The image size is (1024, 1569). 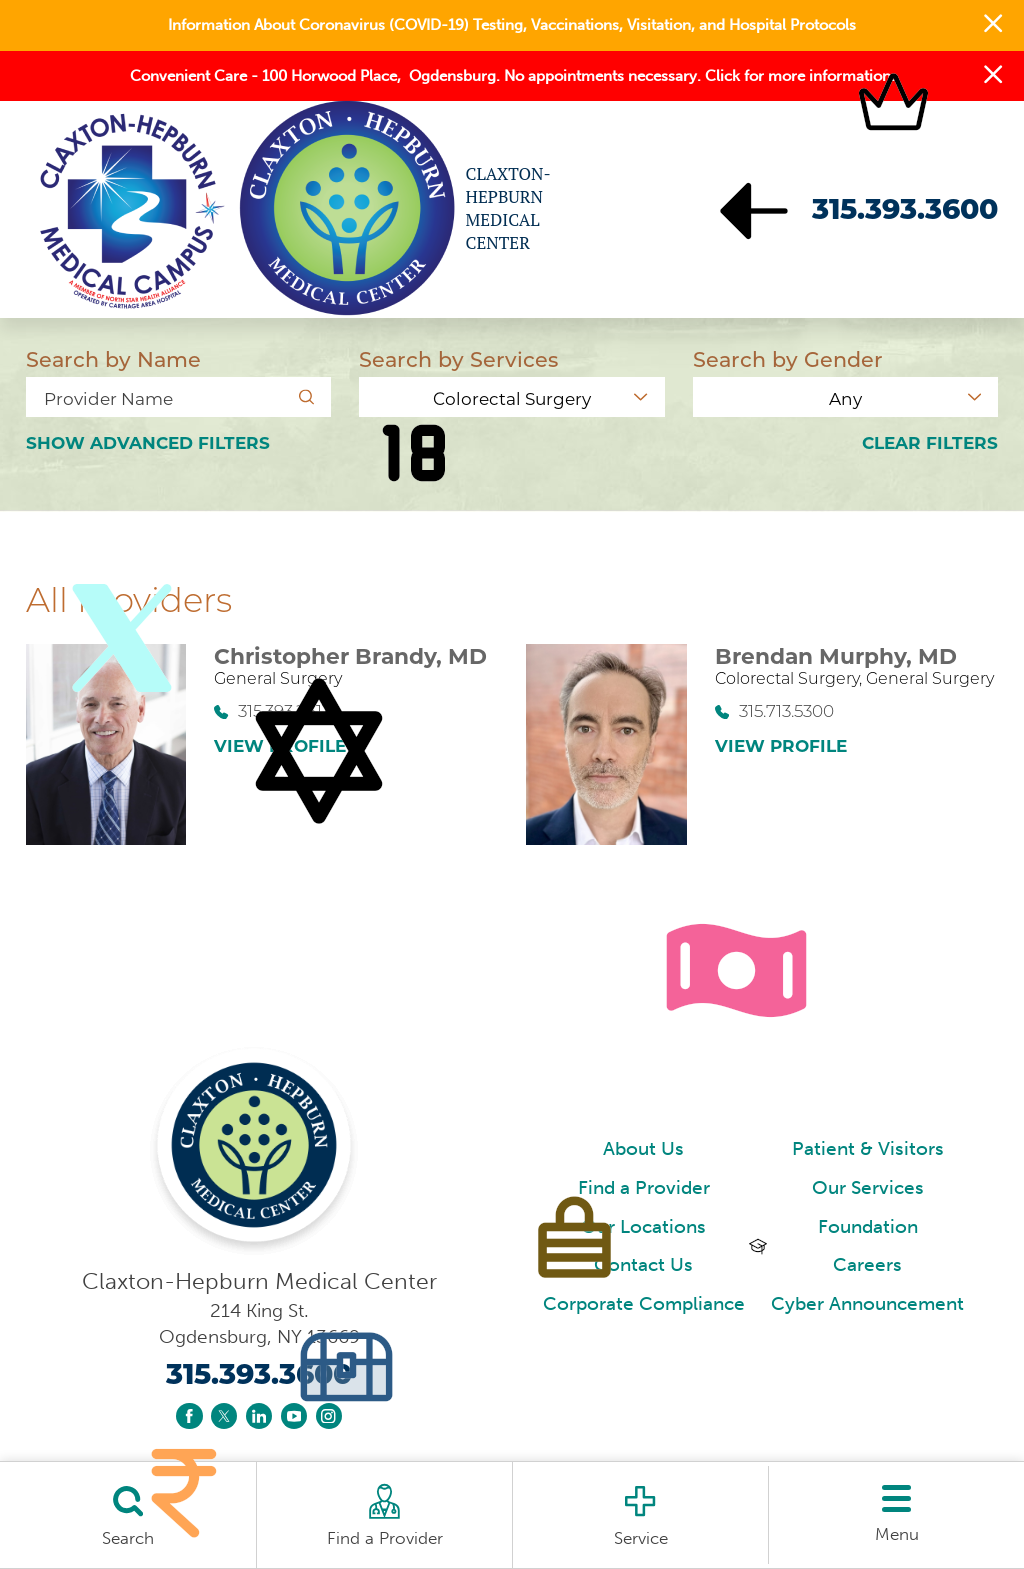 I want to click on access your rewards or collectibles, so click(x=346, y=1368).